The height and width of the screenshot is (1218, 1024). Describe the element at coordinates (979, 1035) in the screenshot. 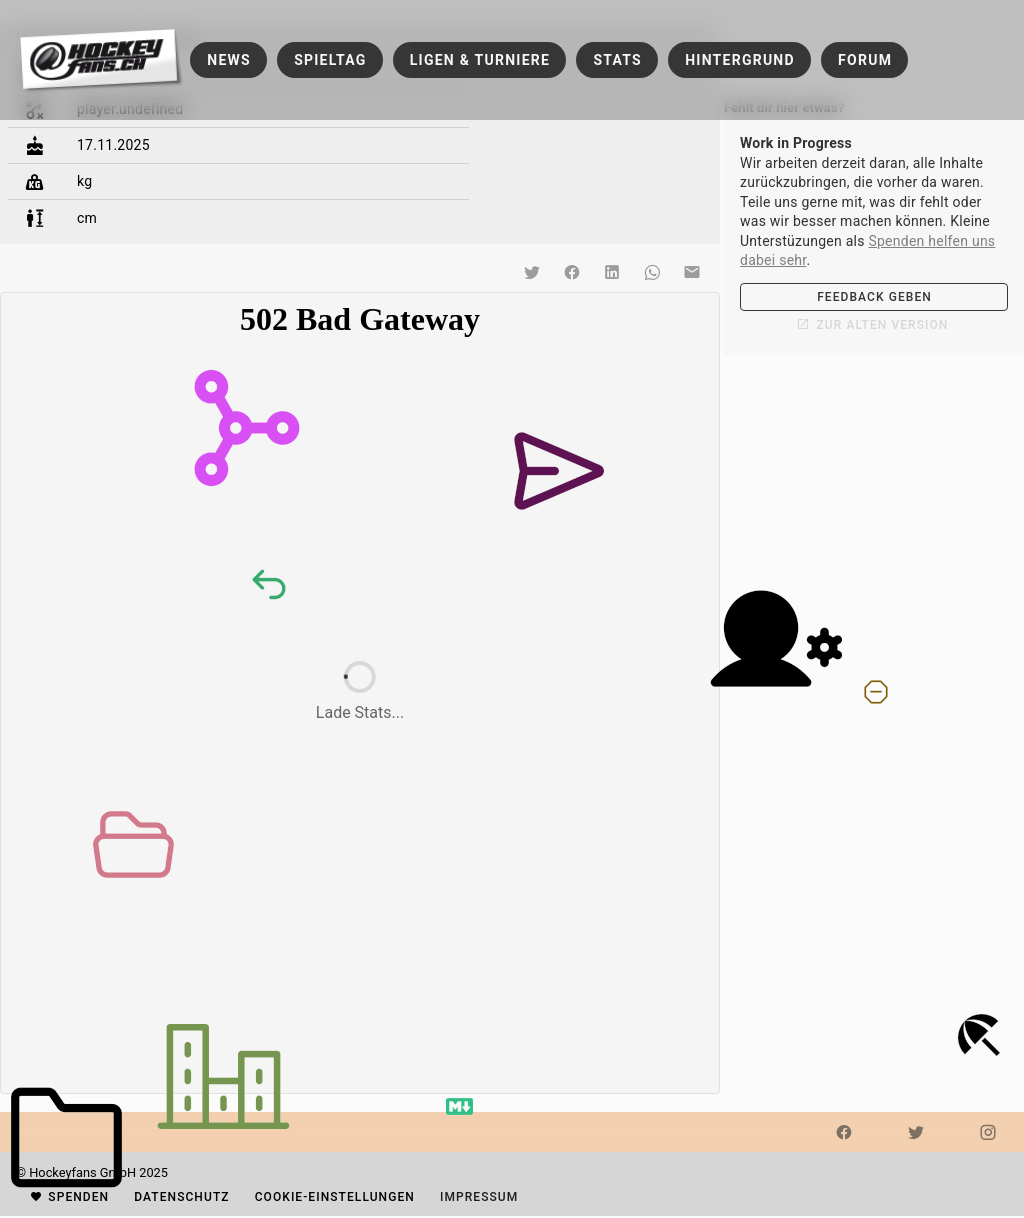

I see `access beach or vacation-related information` at that location.